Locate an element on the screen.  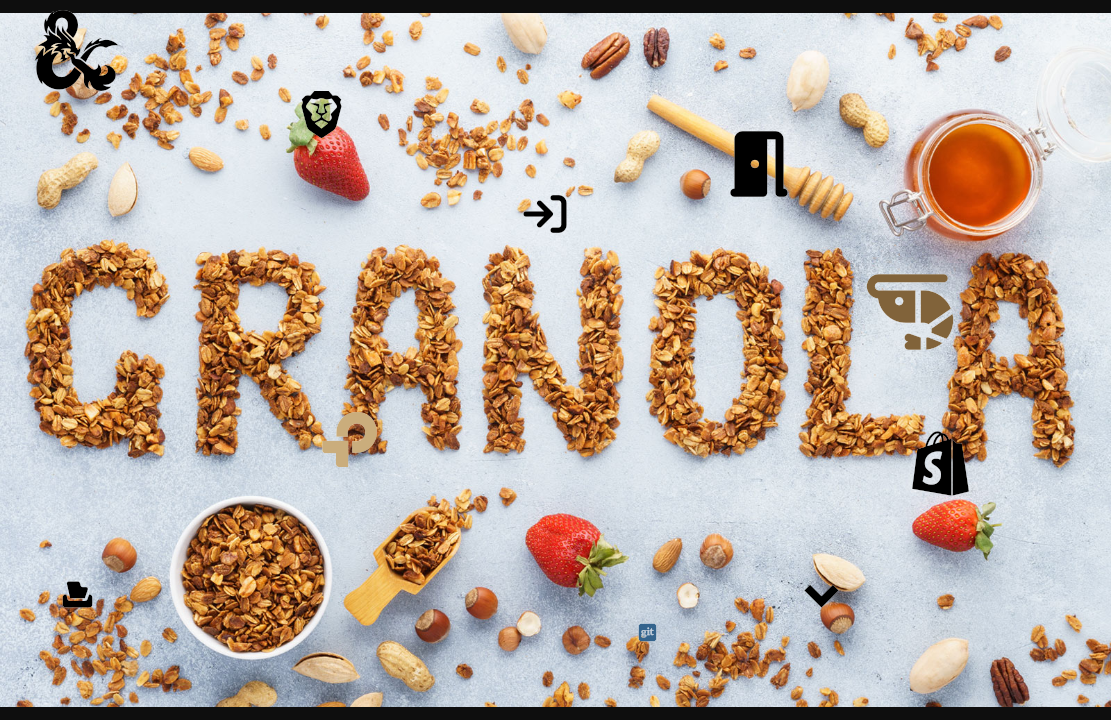
open brave browser is located at coordinates (321, 114).